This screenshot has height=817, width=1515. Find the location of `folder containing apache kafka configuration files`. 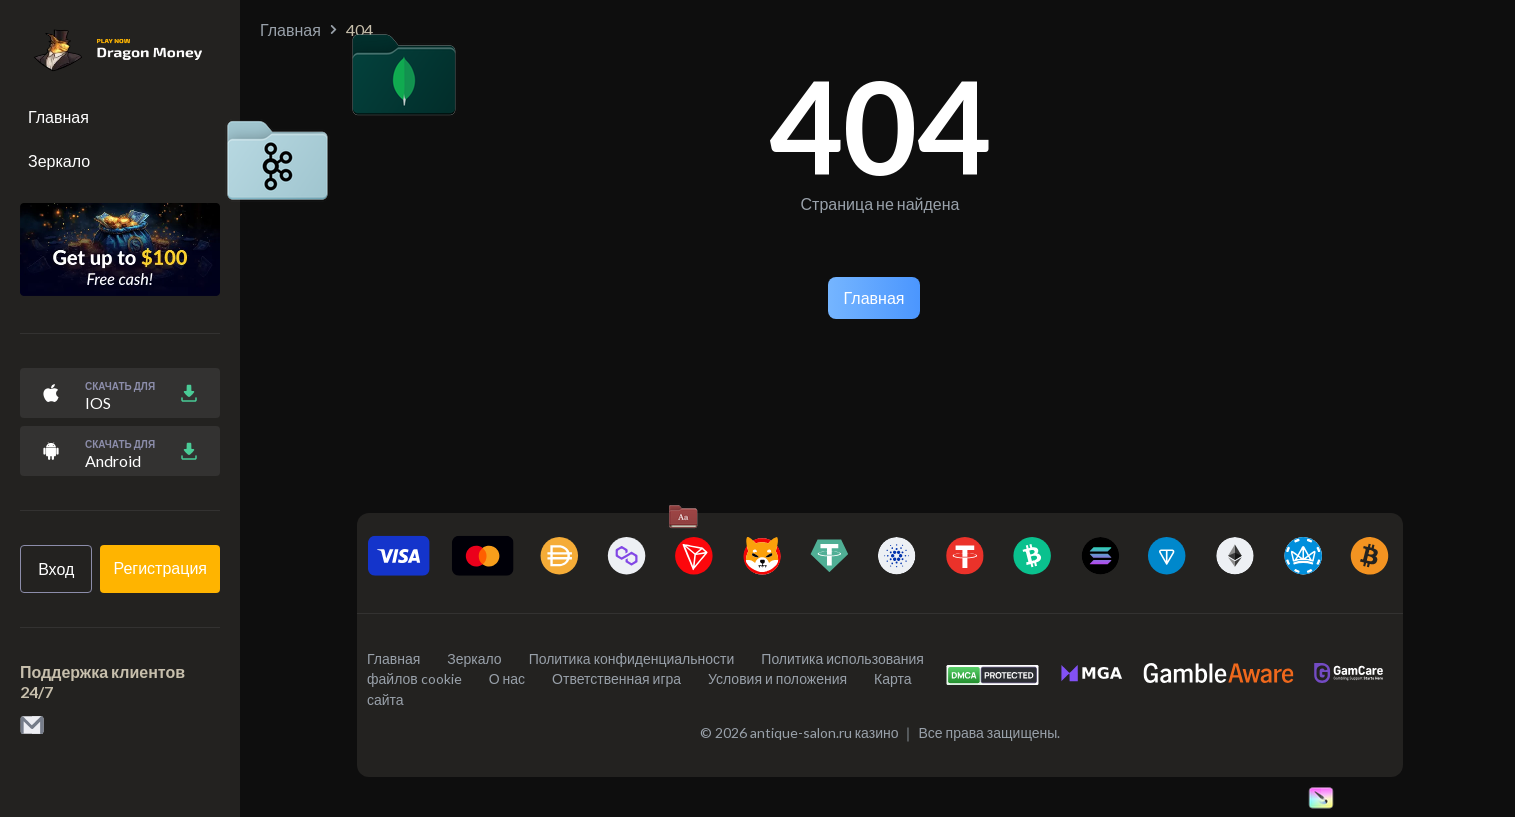

folder containing apache kafka configuration files is located at coordinates (277, 163).